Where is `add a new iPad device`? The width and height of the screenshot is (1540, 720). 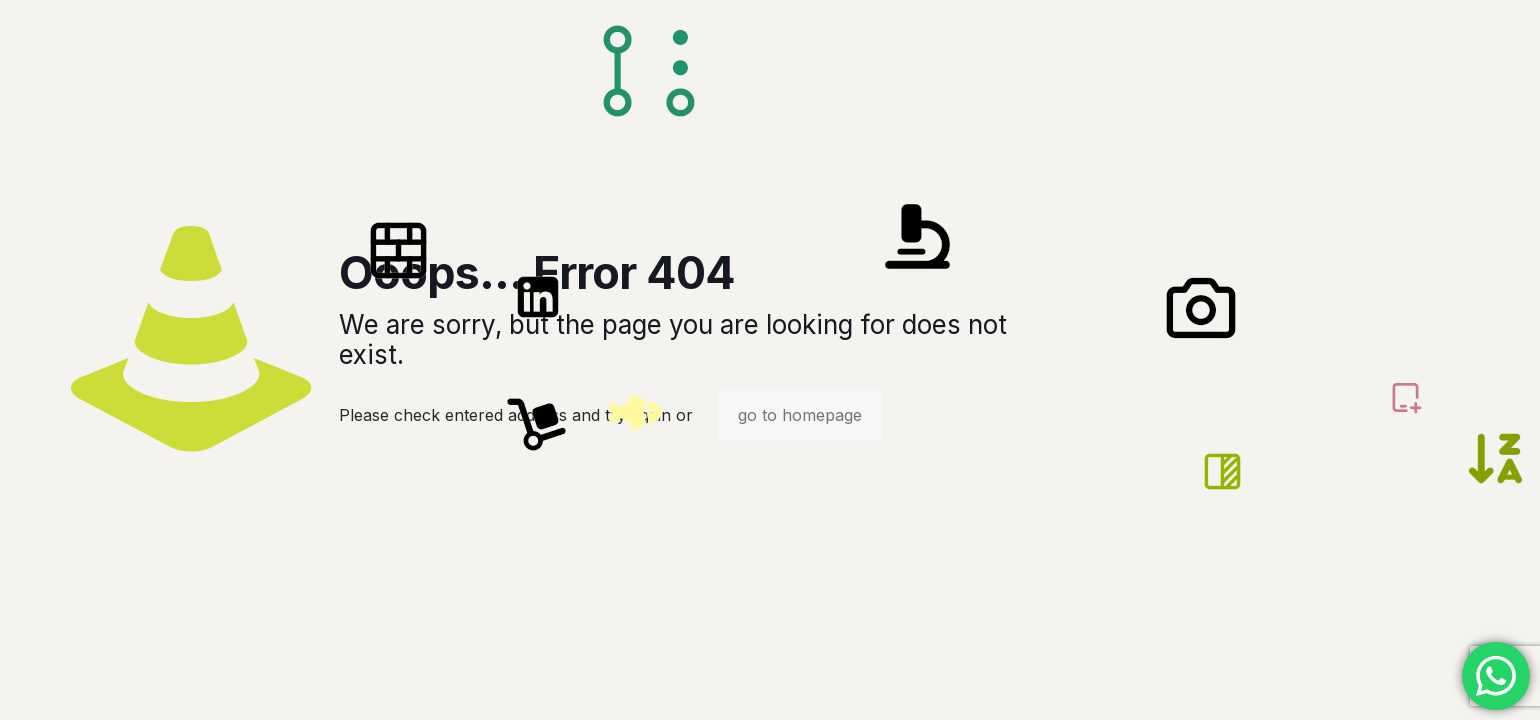
add a new iPad device is located at coordinates (1405, 397).